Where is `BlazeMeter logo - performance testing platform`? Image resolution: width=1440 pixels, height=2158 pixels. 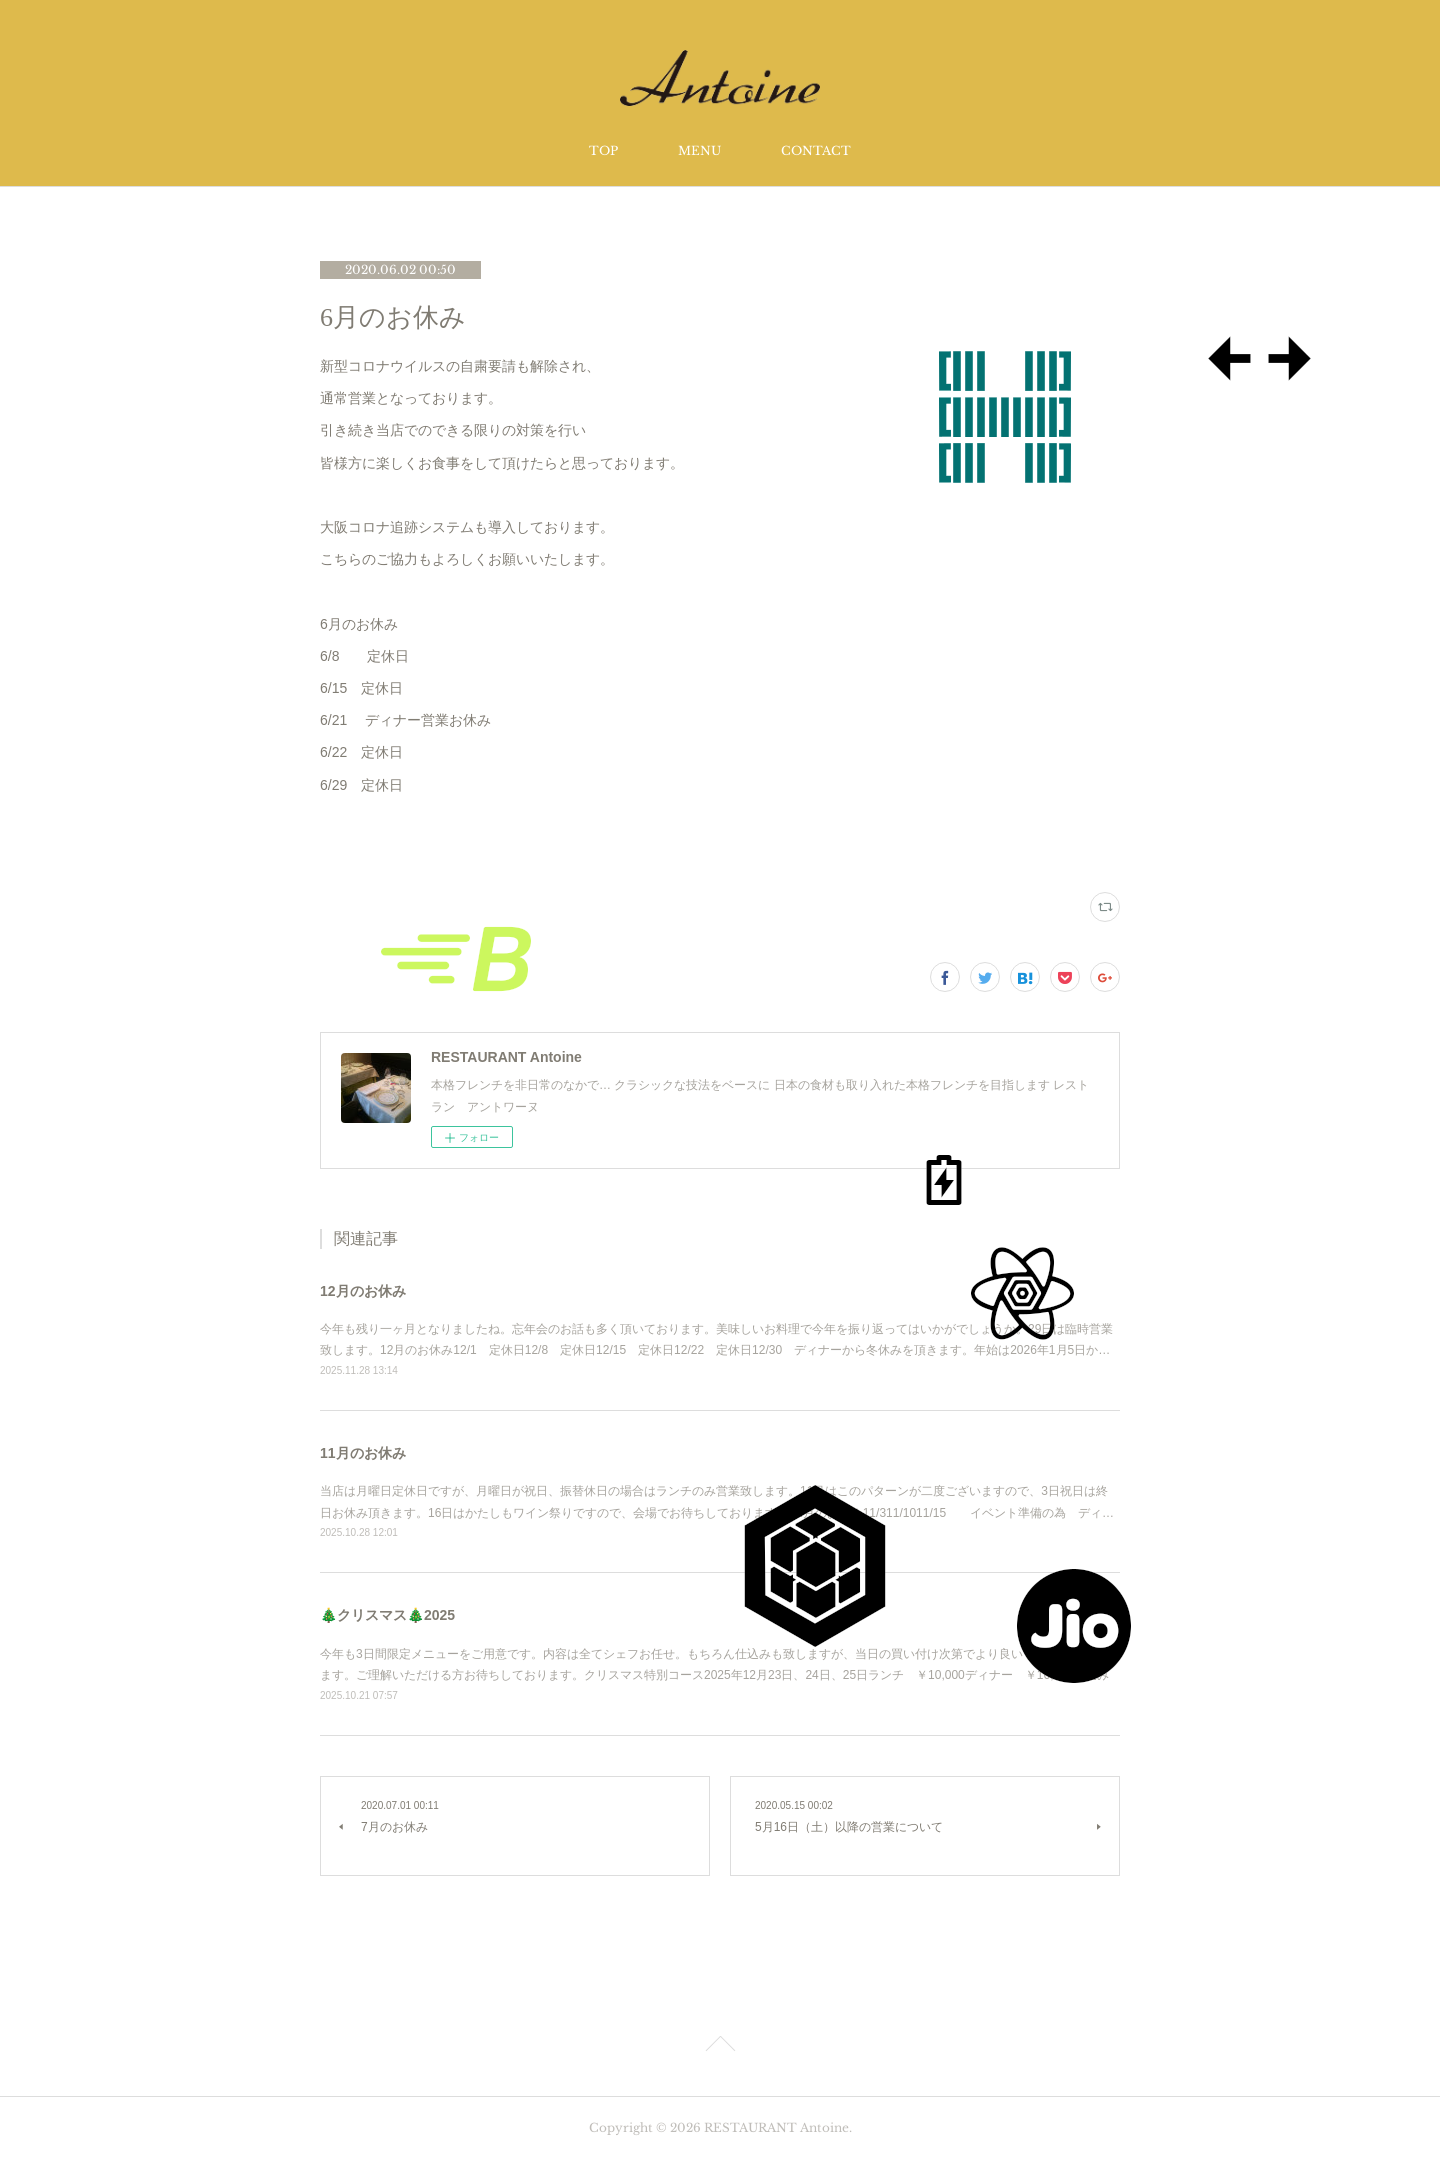
BlazeMeter logo - performance testing platform is located at coordinates (456, 959).